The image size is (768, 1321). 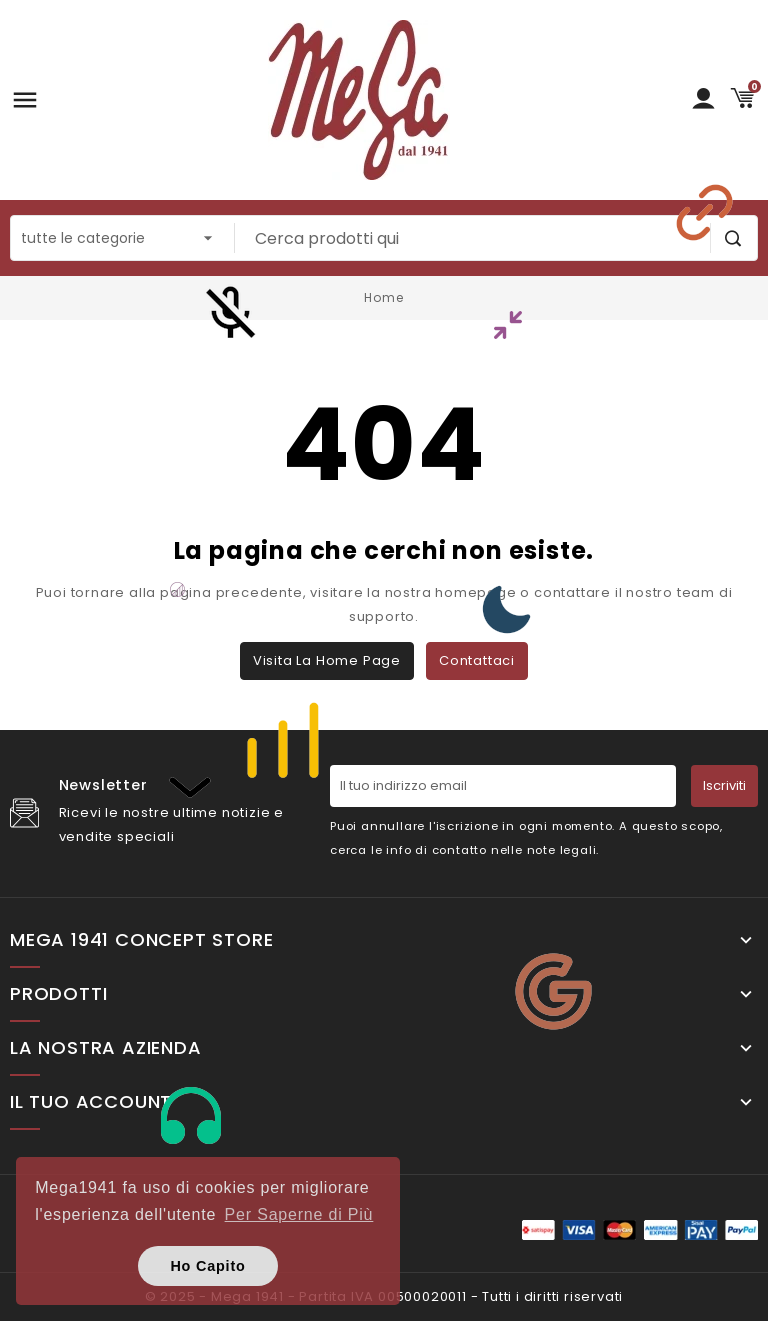 What do you see at coordinates (191, 1117) in the screenshot?
I see `listen to audio or music` at bounding box center [191, 1117].